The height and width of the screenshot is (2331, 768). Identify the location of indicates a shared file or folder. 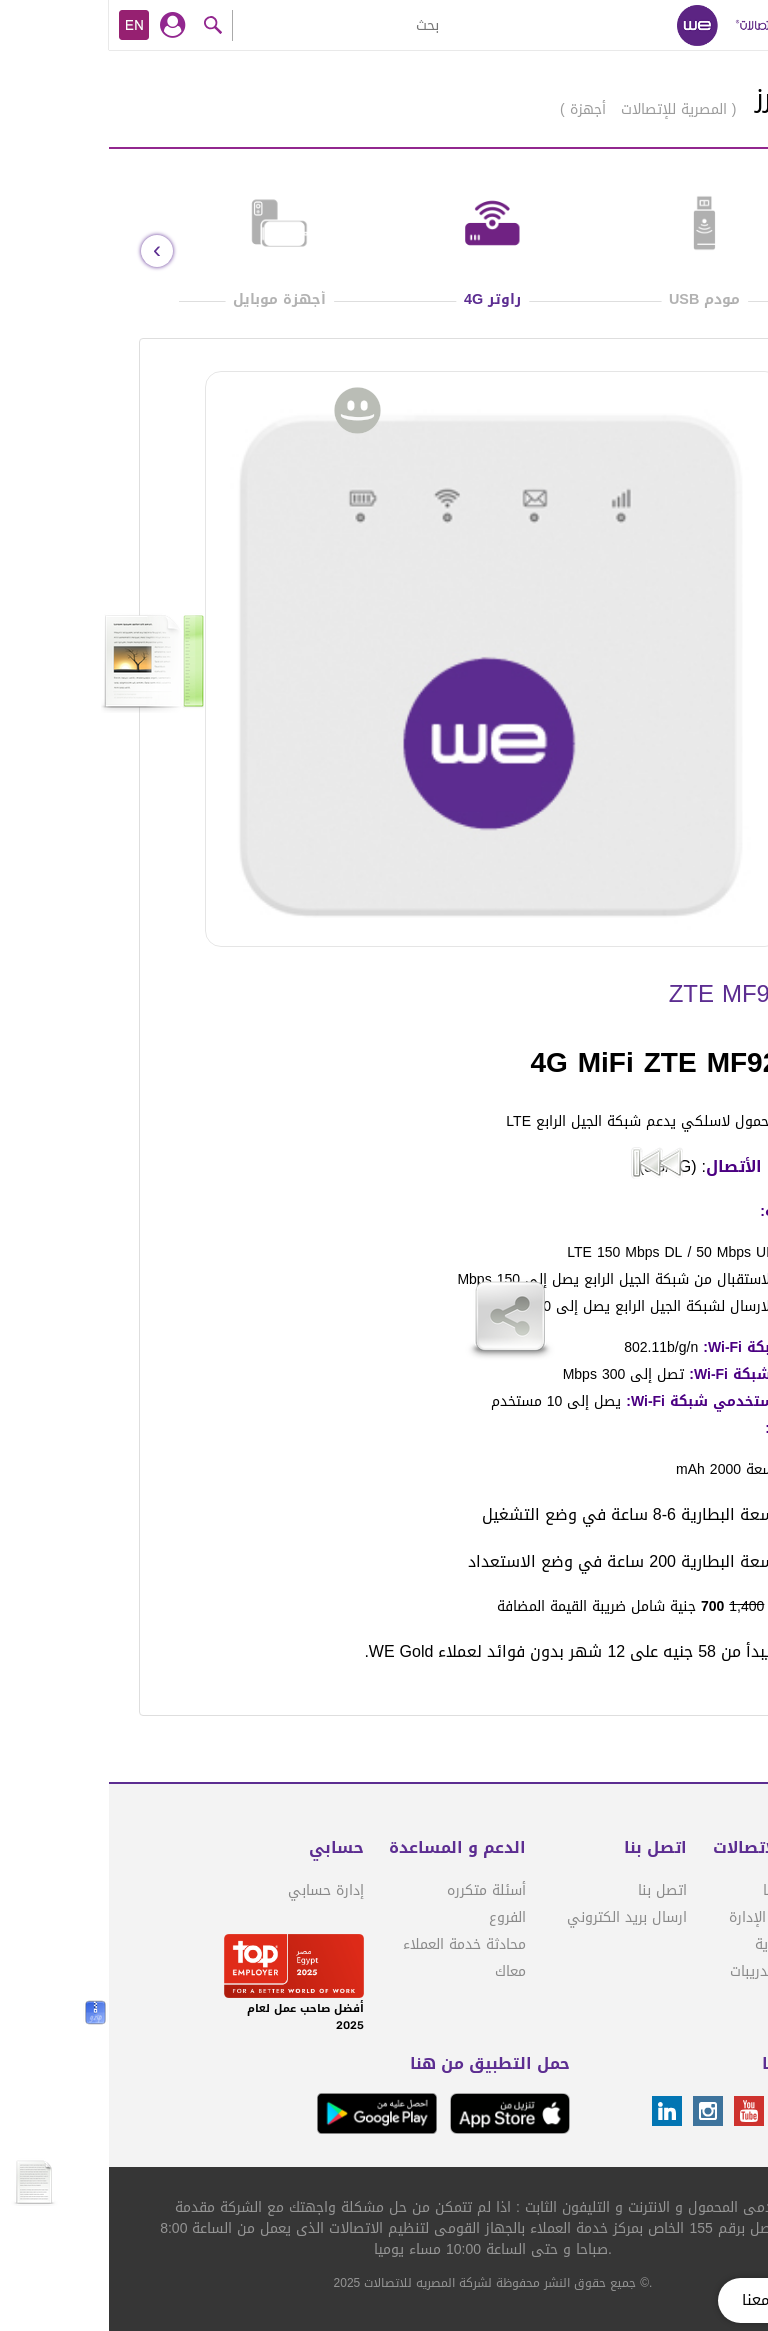
(511, 1320).